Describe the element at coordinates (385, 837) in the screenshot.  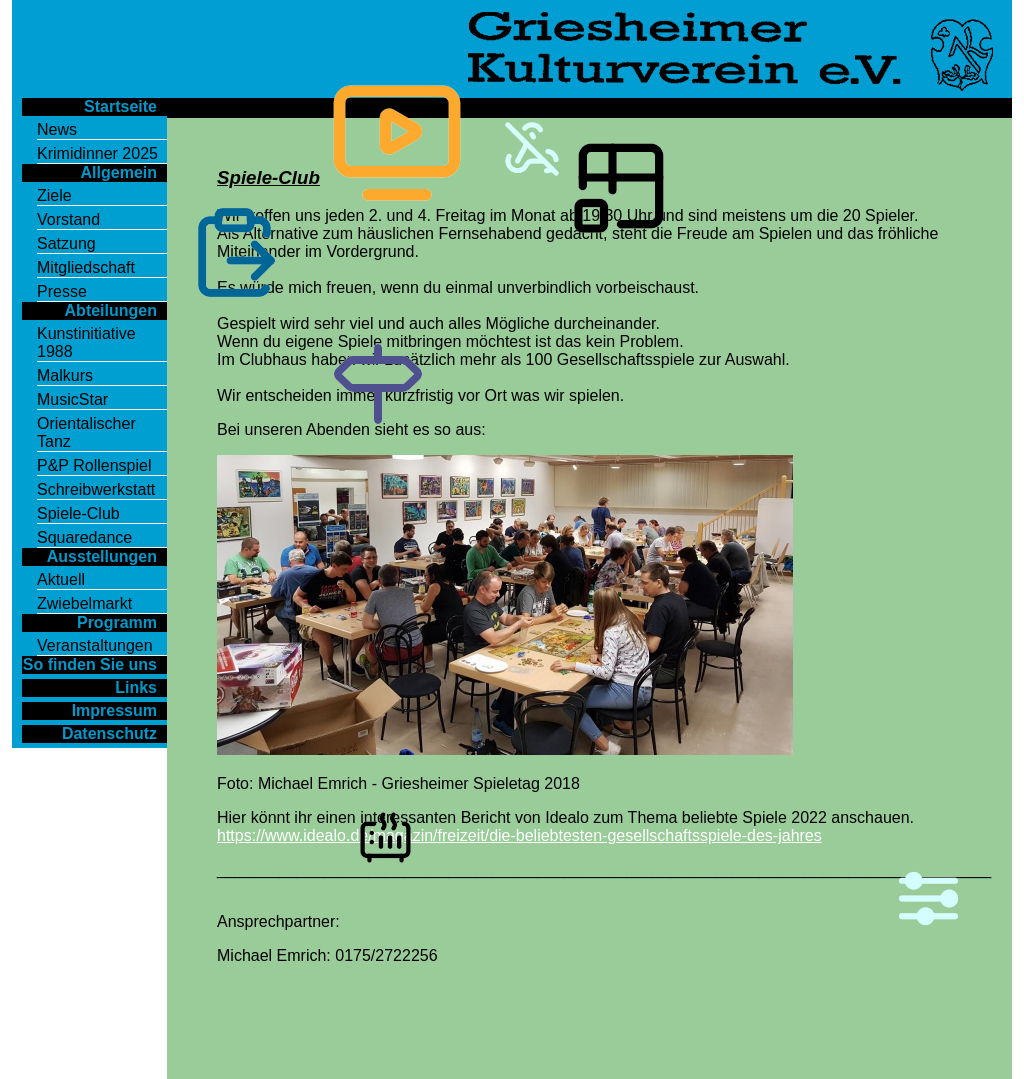
I see `adjust heater or heating settings` at that location.